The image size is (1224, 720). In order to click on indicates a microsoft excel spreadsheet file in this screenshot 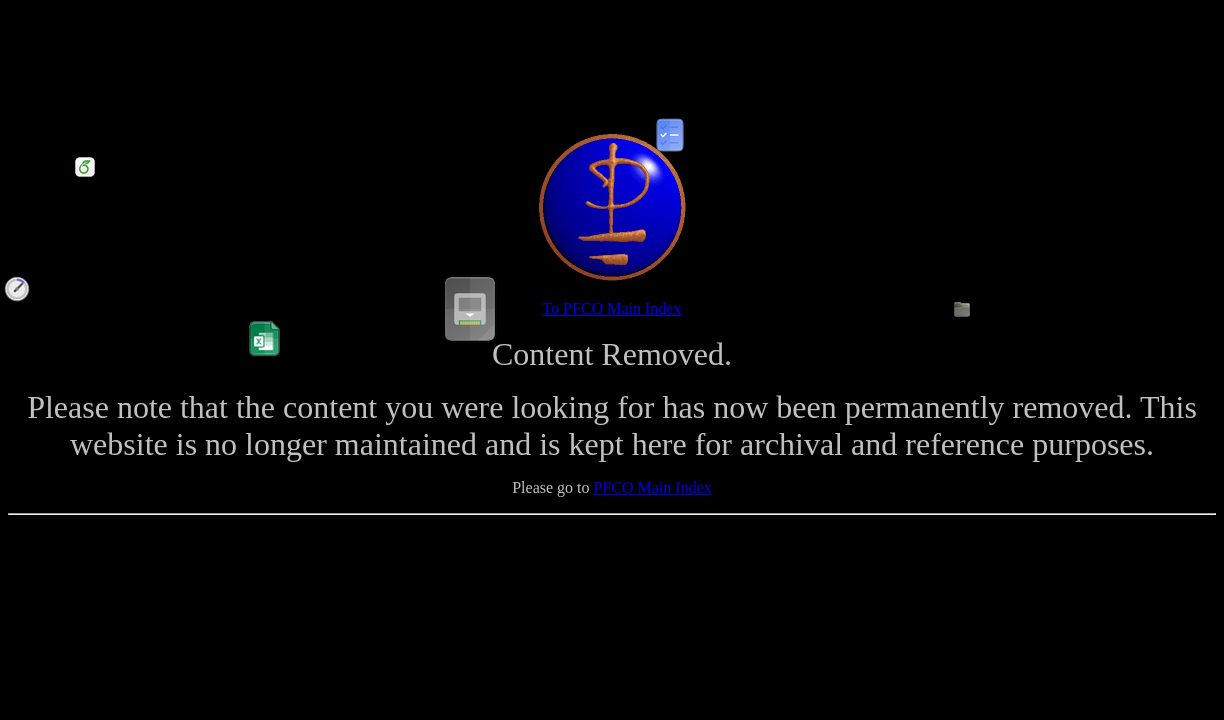, I will do `click(264, 338)`.